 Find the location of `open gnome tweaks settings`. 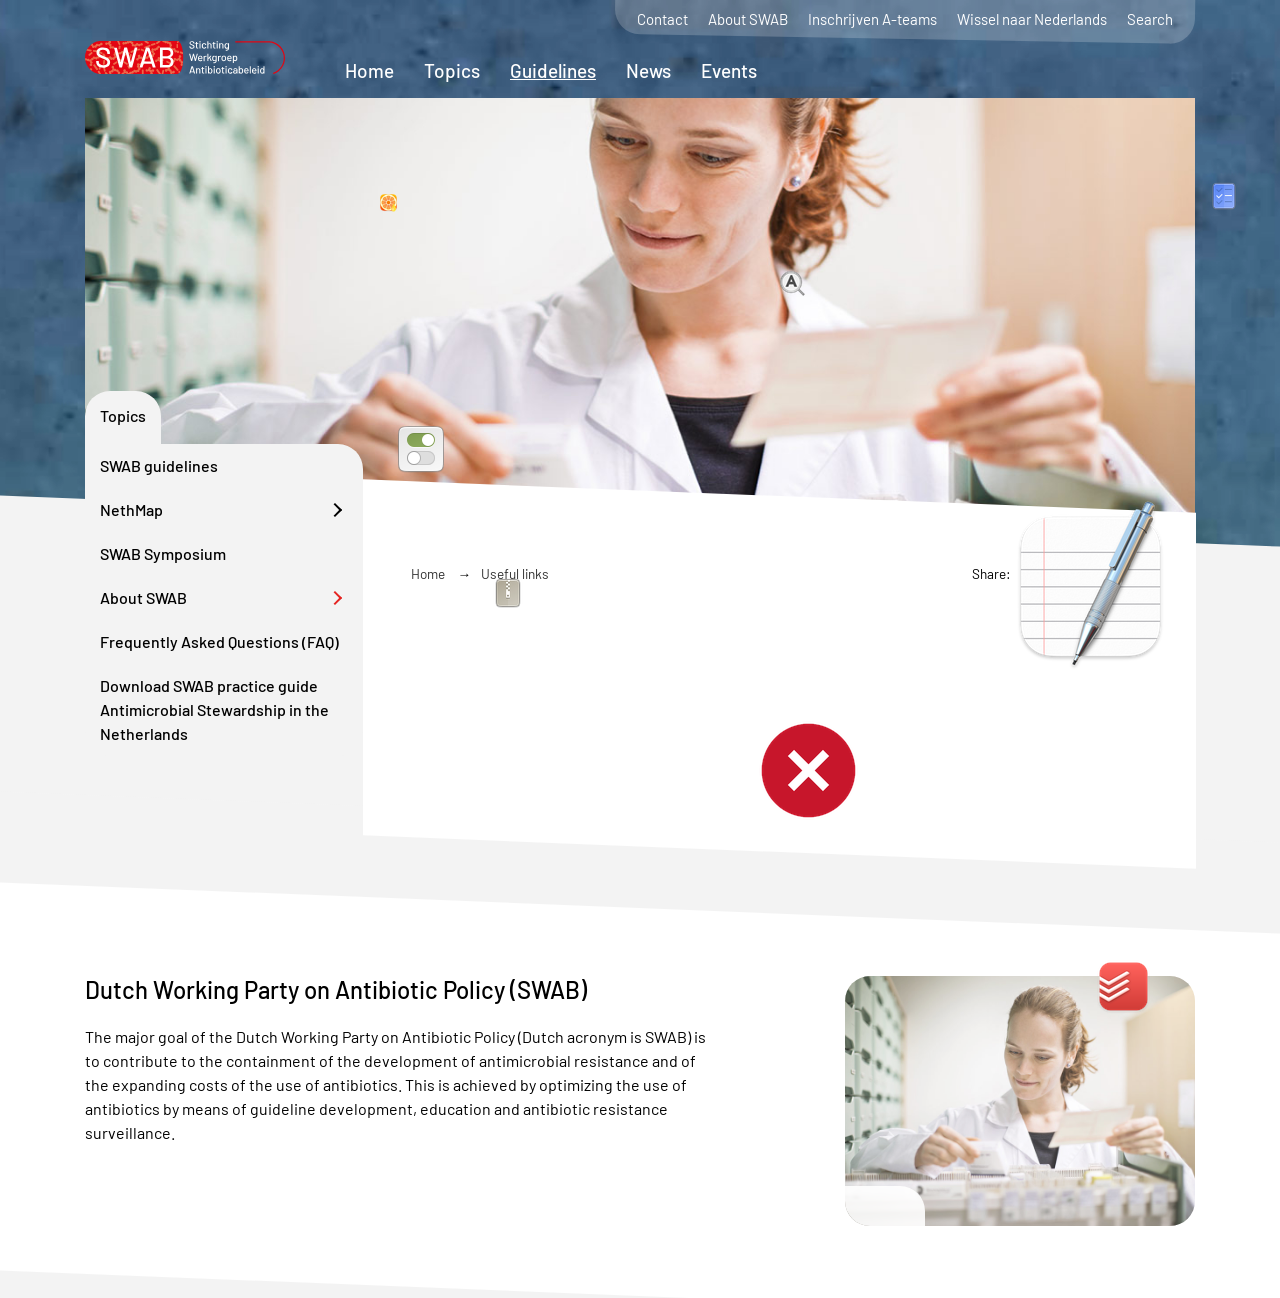

open gnome tweaks settings is located at coordinates (421, 449).